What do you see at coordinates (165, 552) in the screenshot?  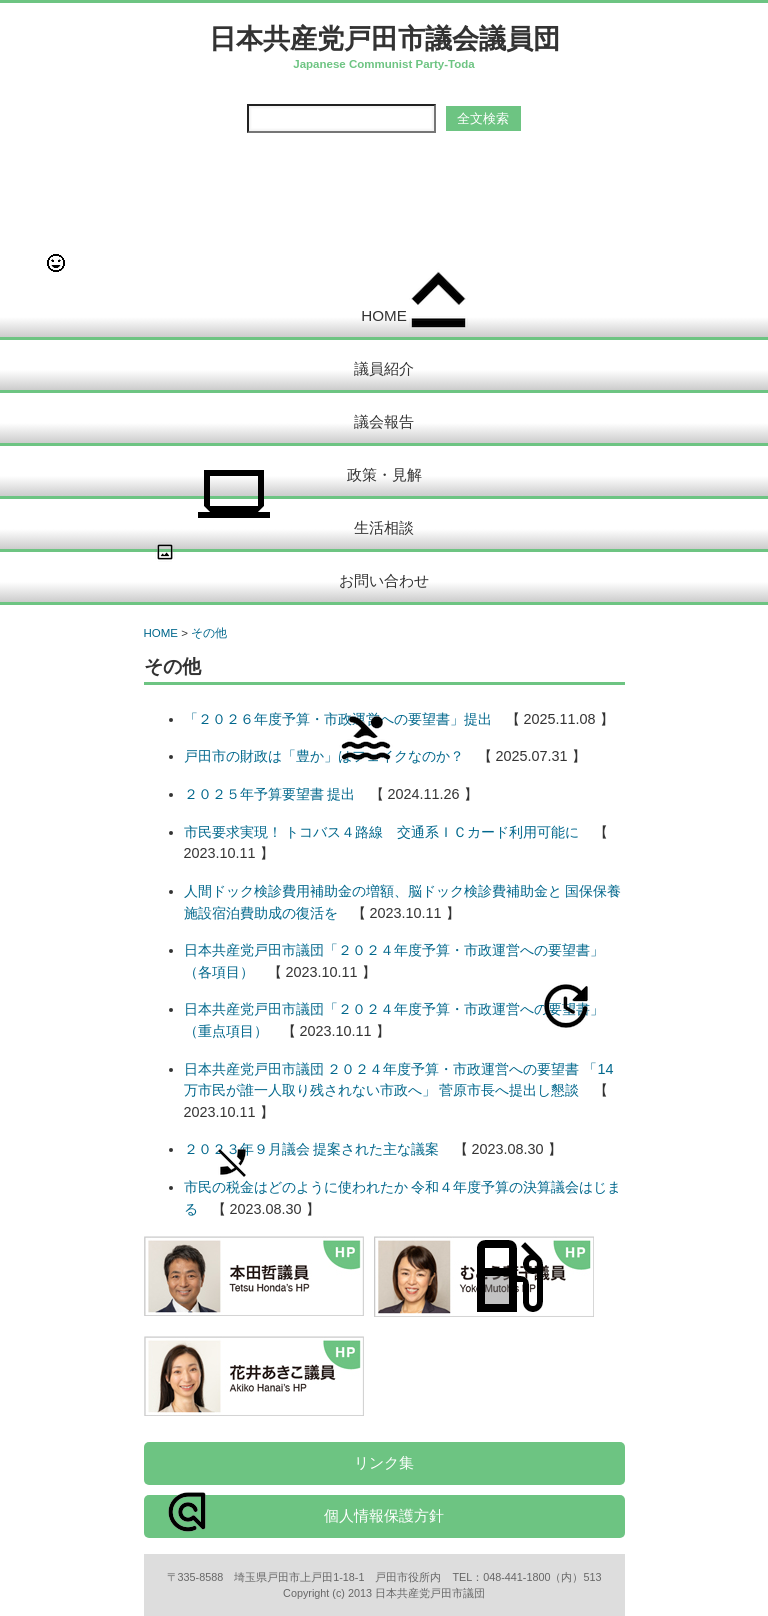 I see `view original image without cropping` at bounding box center [165, 552].